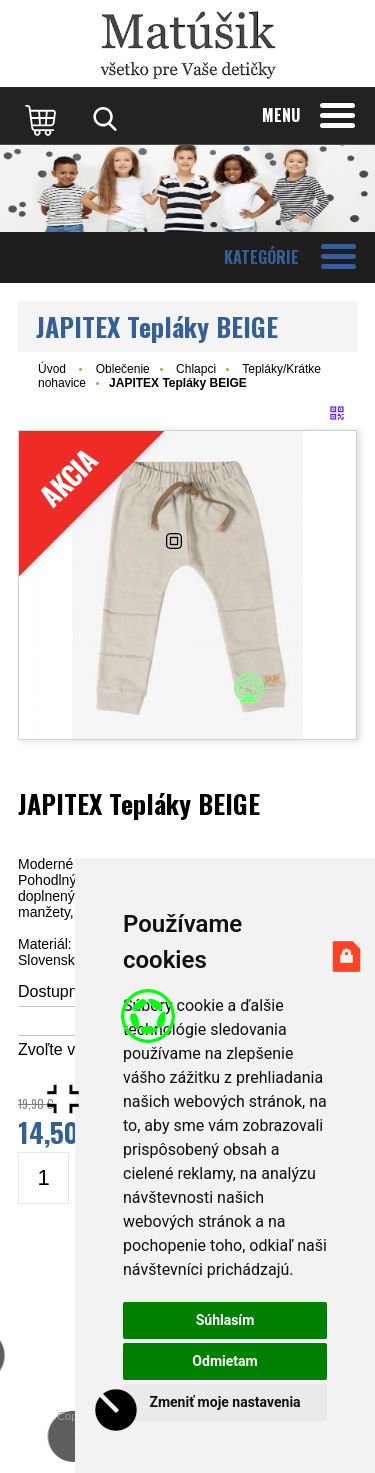 The height and width of the screenshot is (1473, 375). I want to click on stream audio to airplay-compatible devices, so click(249, 688).